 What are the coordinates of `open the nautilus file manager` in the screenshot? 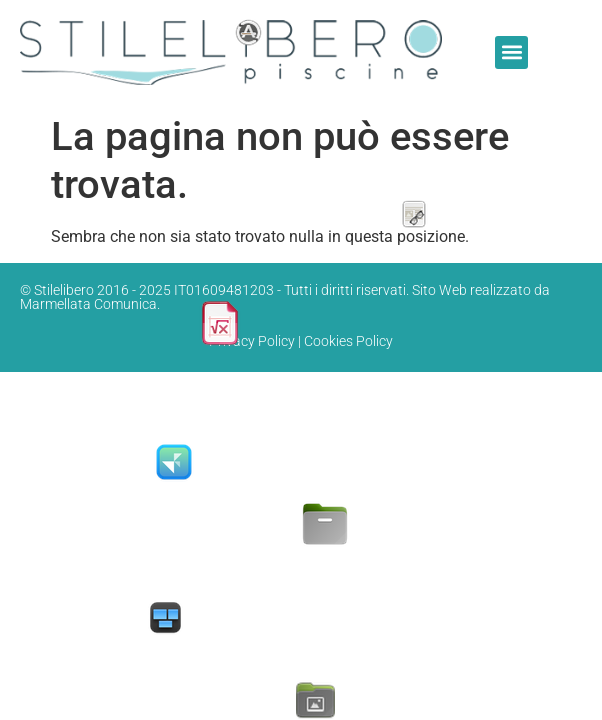 It's located at (325, 524).